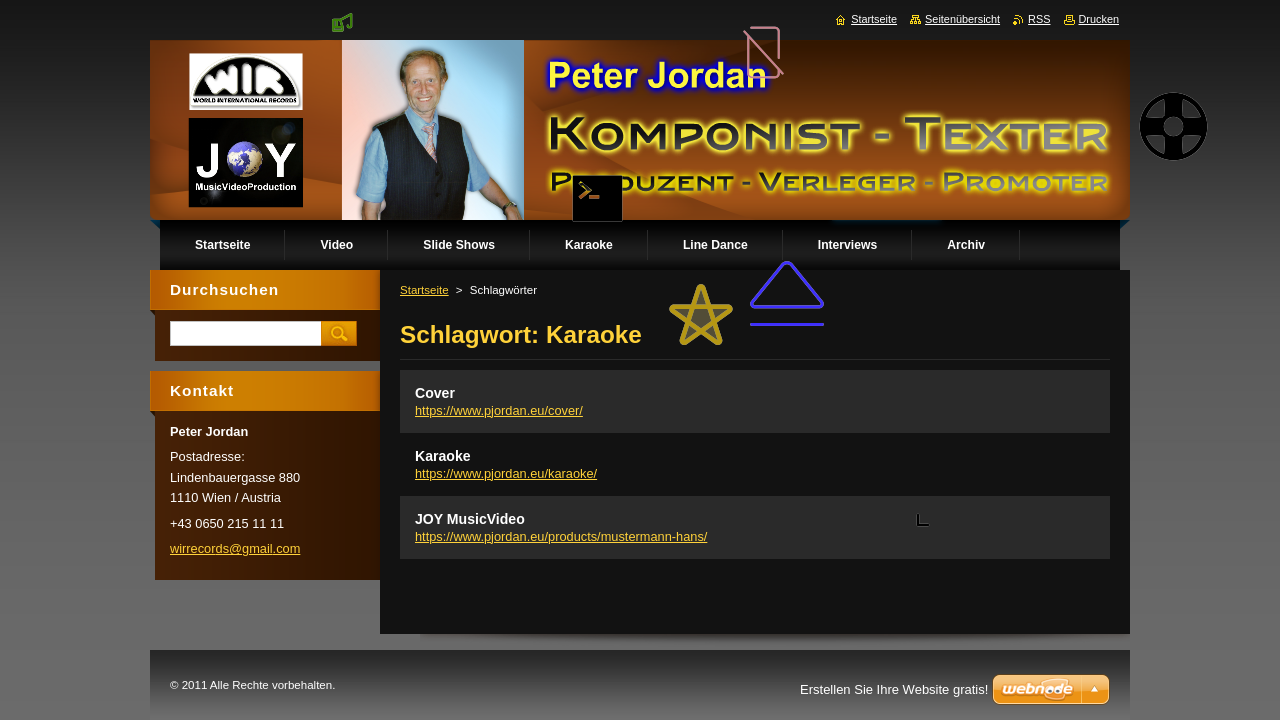 Image resolution: width=1280 pixels, height=720 pixels. Describe the element at coordinates (1173, 126) in the screenshot. I see `access help or support center` at that location.